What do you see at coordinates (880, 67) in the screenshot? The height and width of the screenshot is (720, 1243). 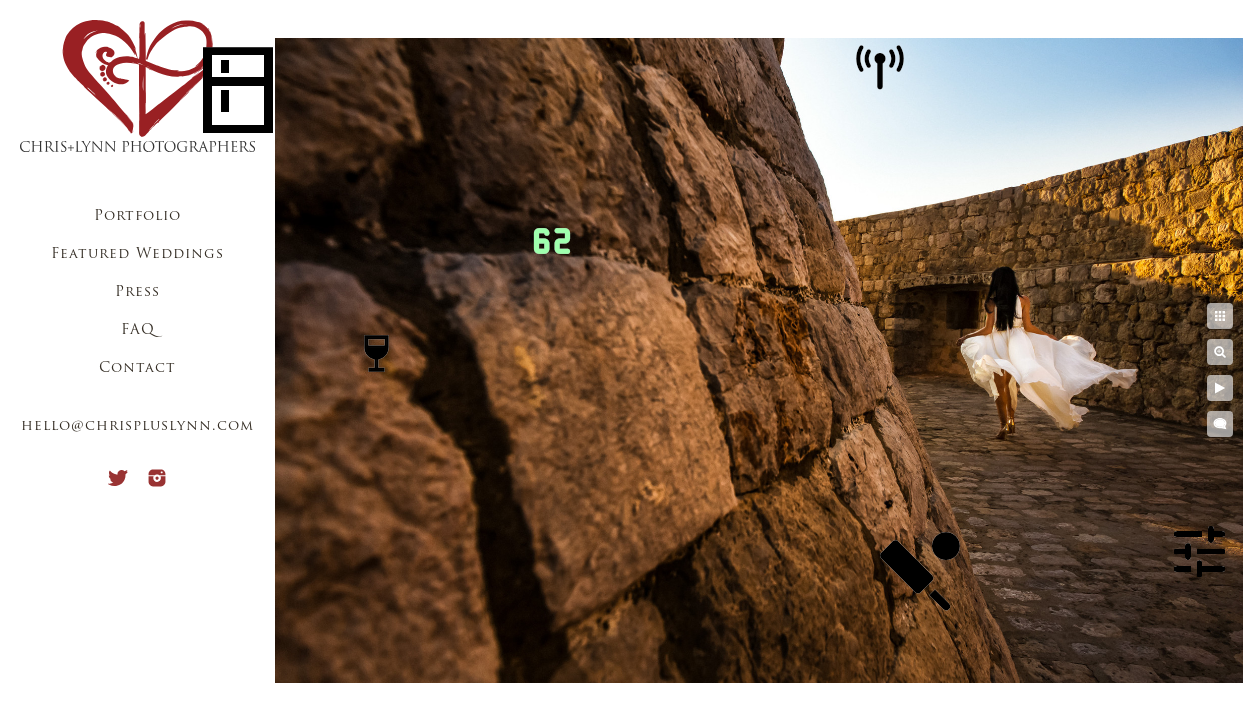 I see `broadcast or transmit a signal` at bounding box center [880, 67].